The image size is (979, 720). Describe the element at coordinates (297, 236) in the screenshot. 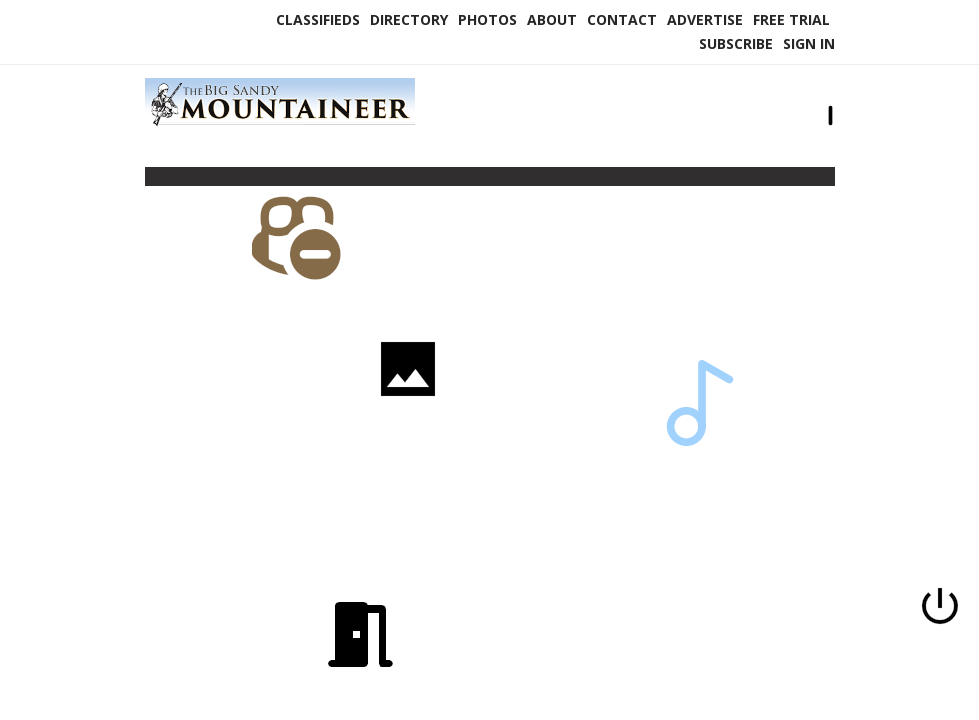

I see `github copilot is blocked or disabled` at that location.